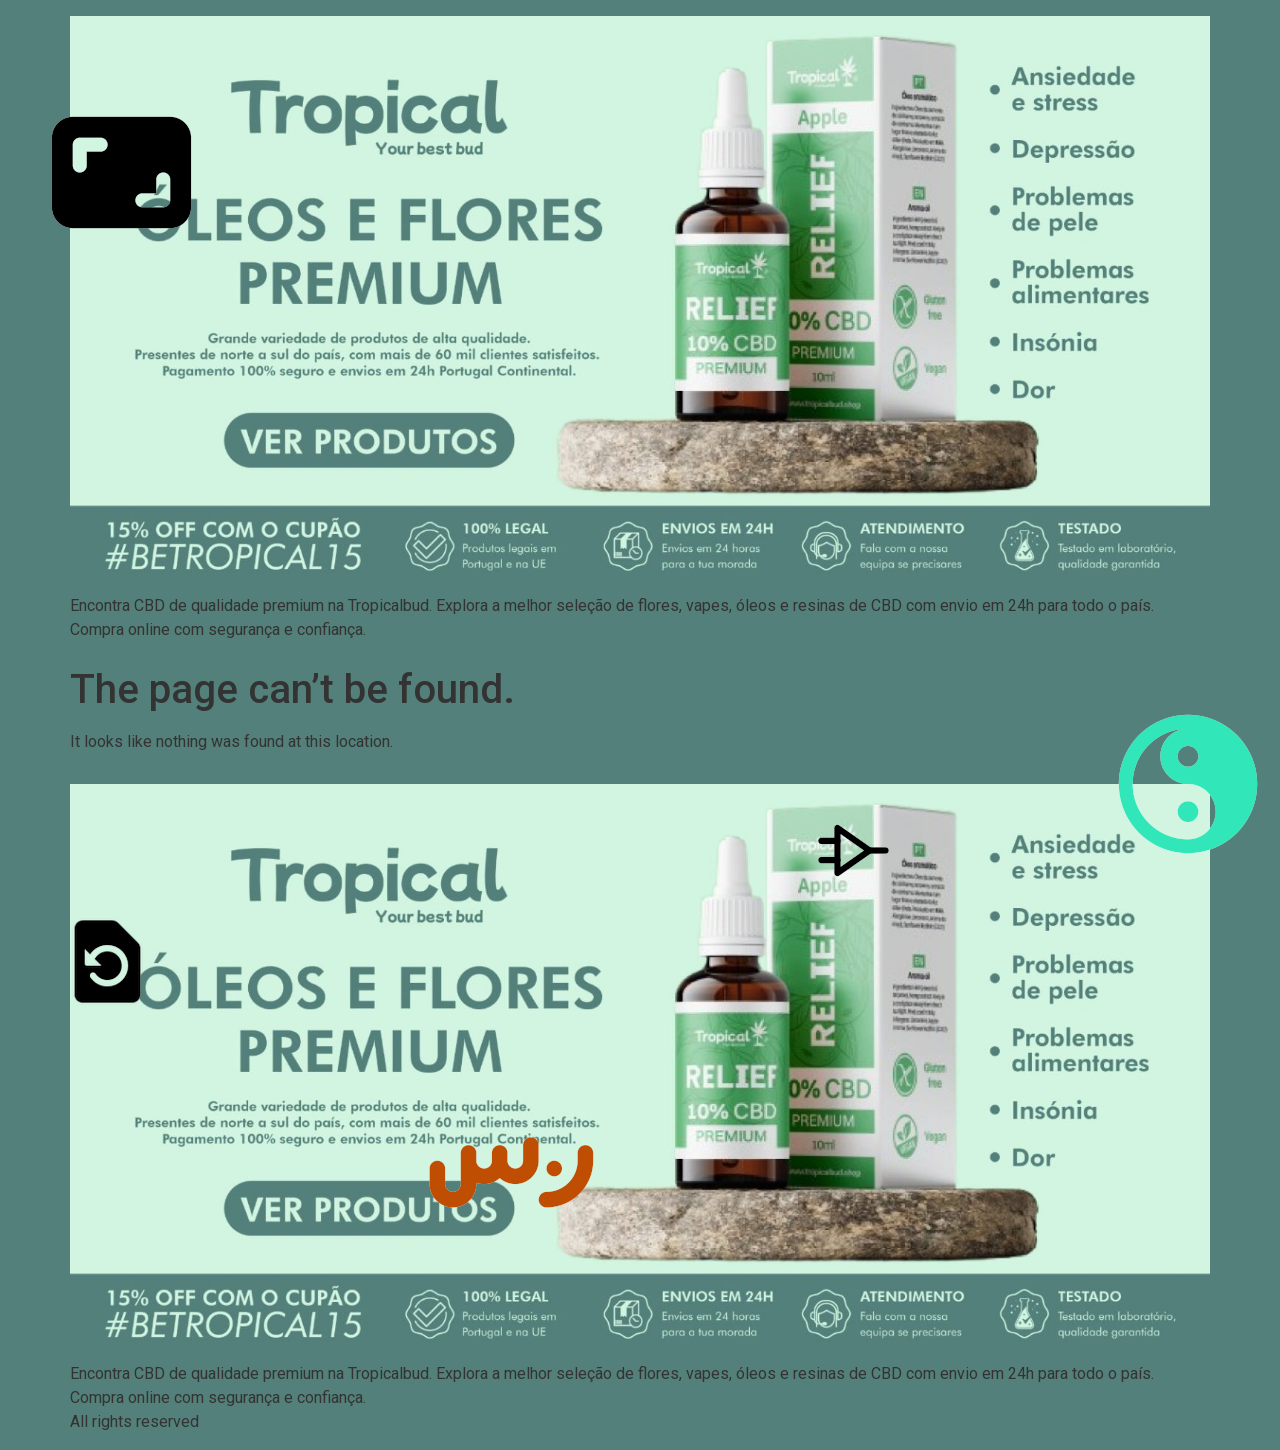  Describe the element at coordinates (853, 850) in the screenshot. I see `logic buffer gate symbol in circuit design` at that location.